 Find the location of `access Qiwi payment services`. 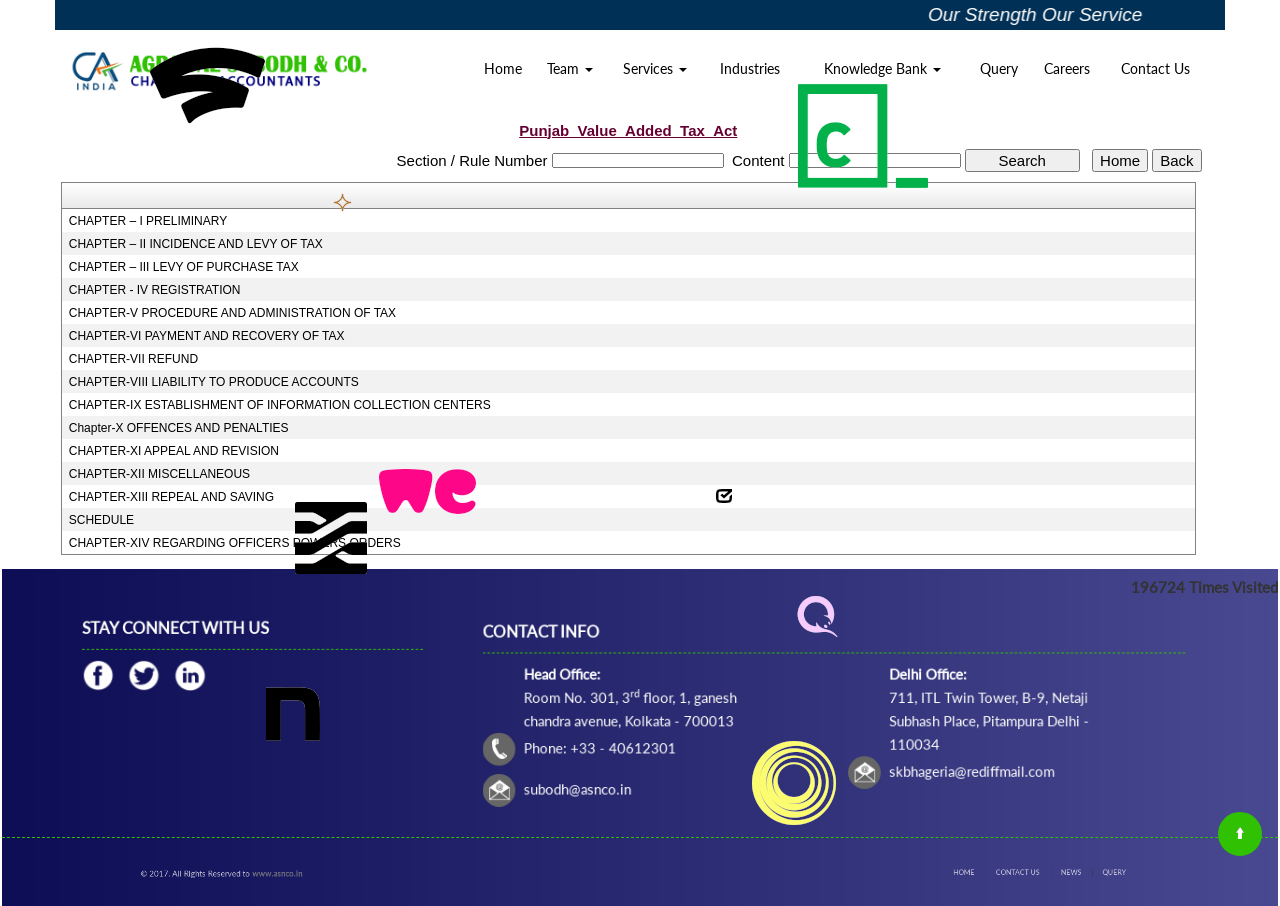

access Qiwi payment services is located at coordinates (817, 616).